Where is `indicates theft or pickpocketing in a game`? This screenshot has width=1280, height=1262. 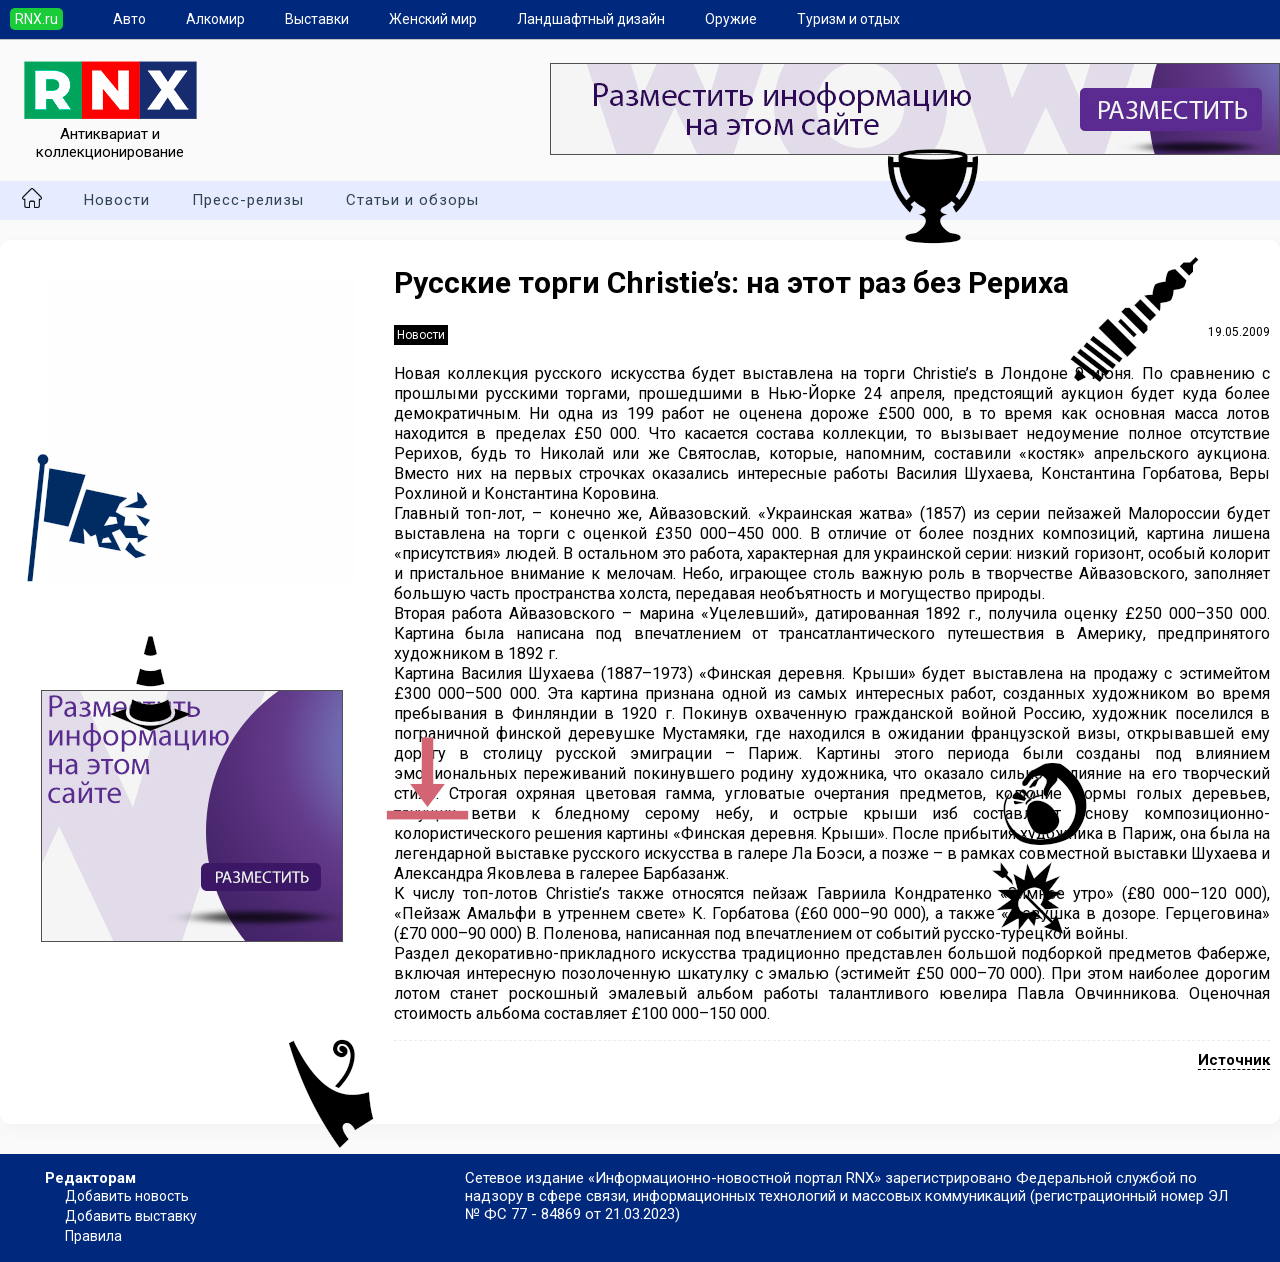
indicates theft or pickpocketing in a game is located at coordinates (1045, 804).